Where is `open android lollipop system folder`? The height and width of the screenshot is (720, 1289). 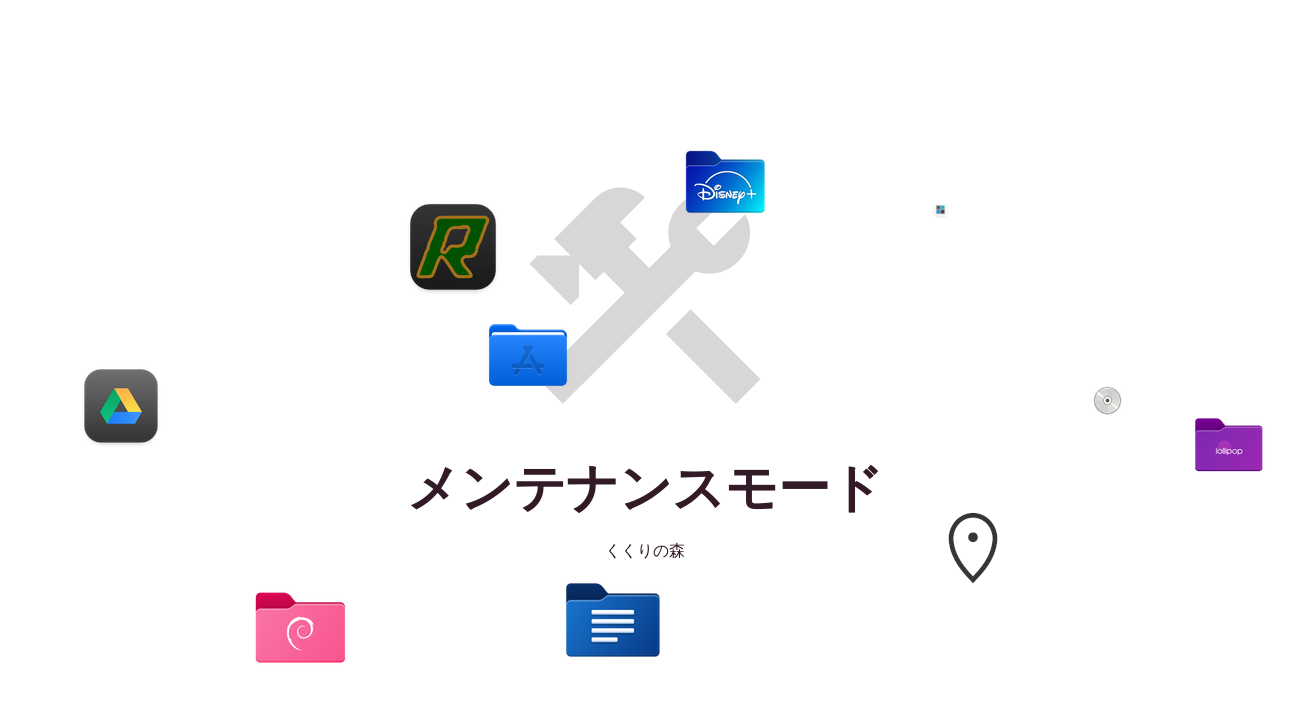
open android lollipop system folder is located at coordinates (1228, 446).